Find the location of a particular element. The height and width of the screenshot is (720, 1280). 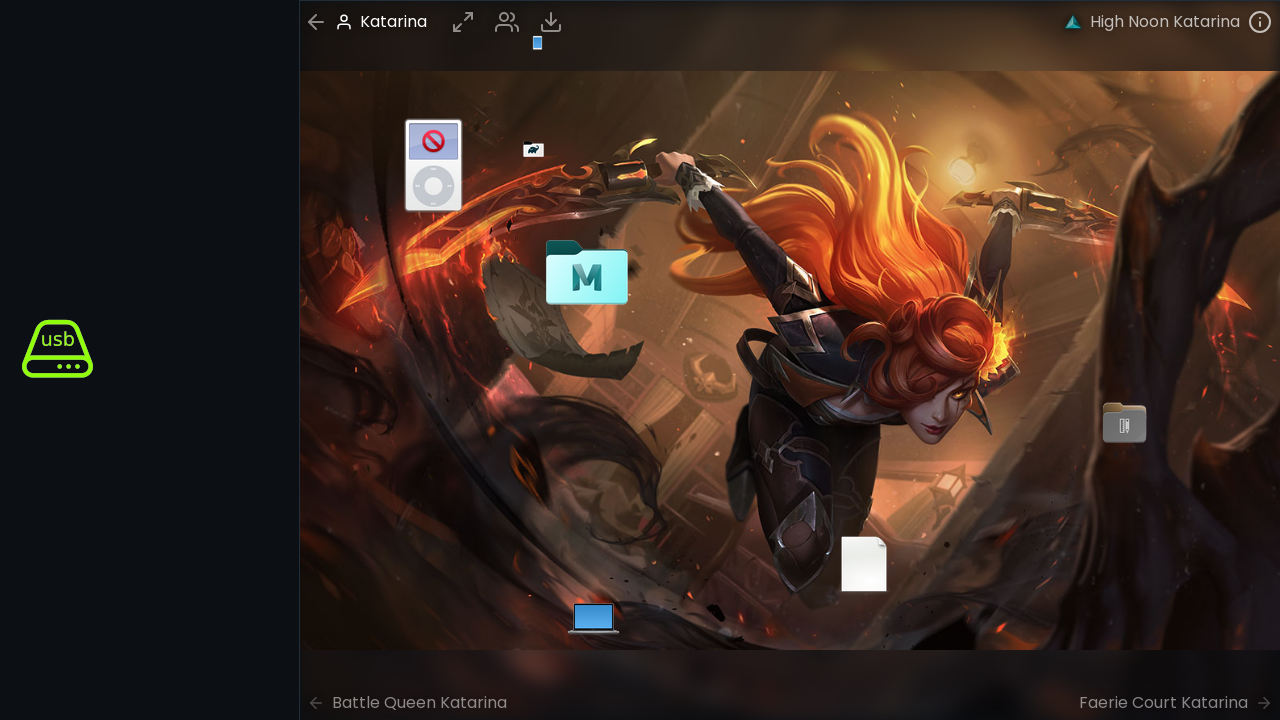

external usb hard drive connected is located at coordinates (57, 346).